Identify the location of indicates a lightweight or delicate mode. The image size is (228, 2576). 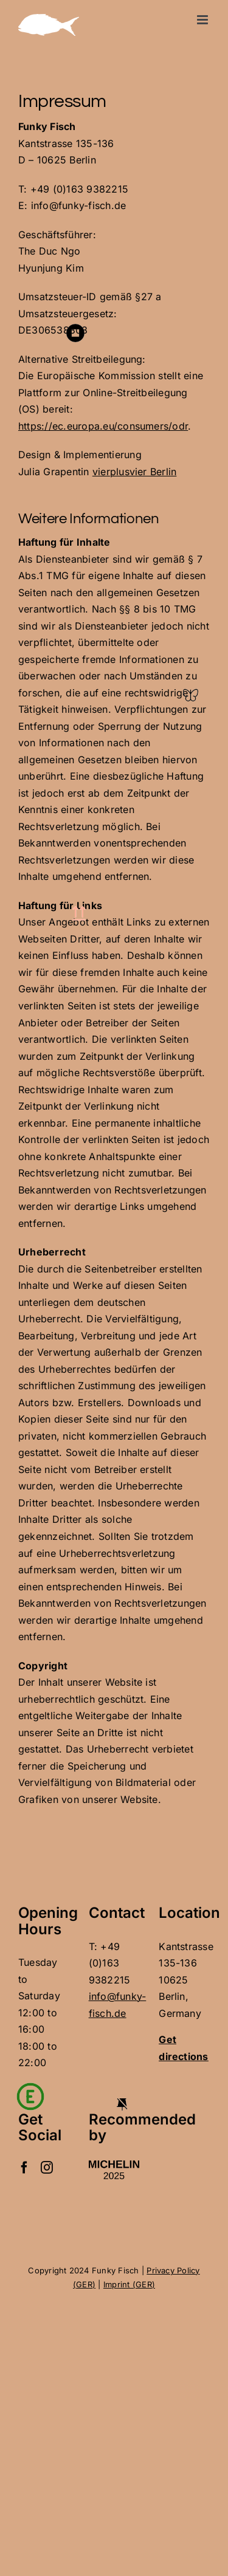
(190, 695).